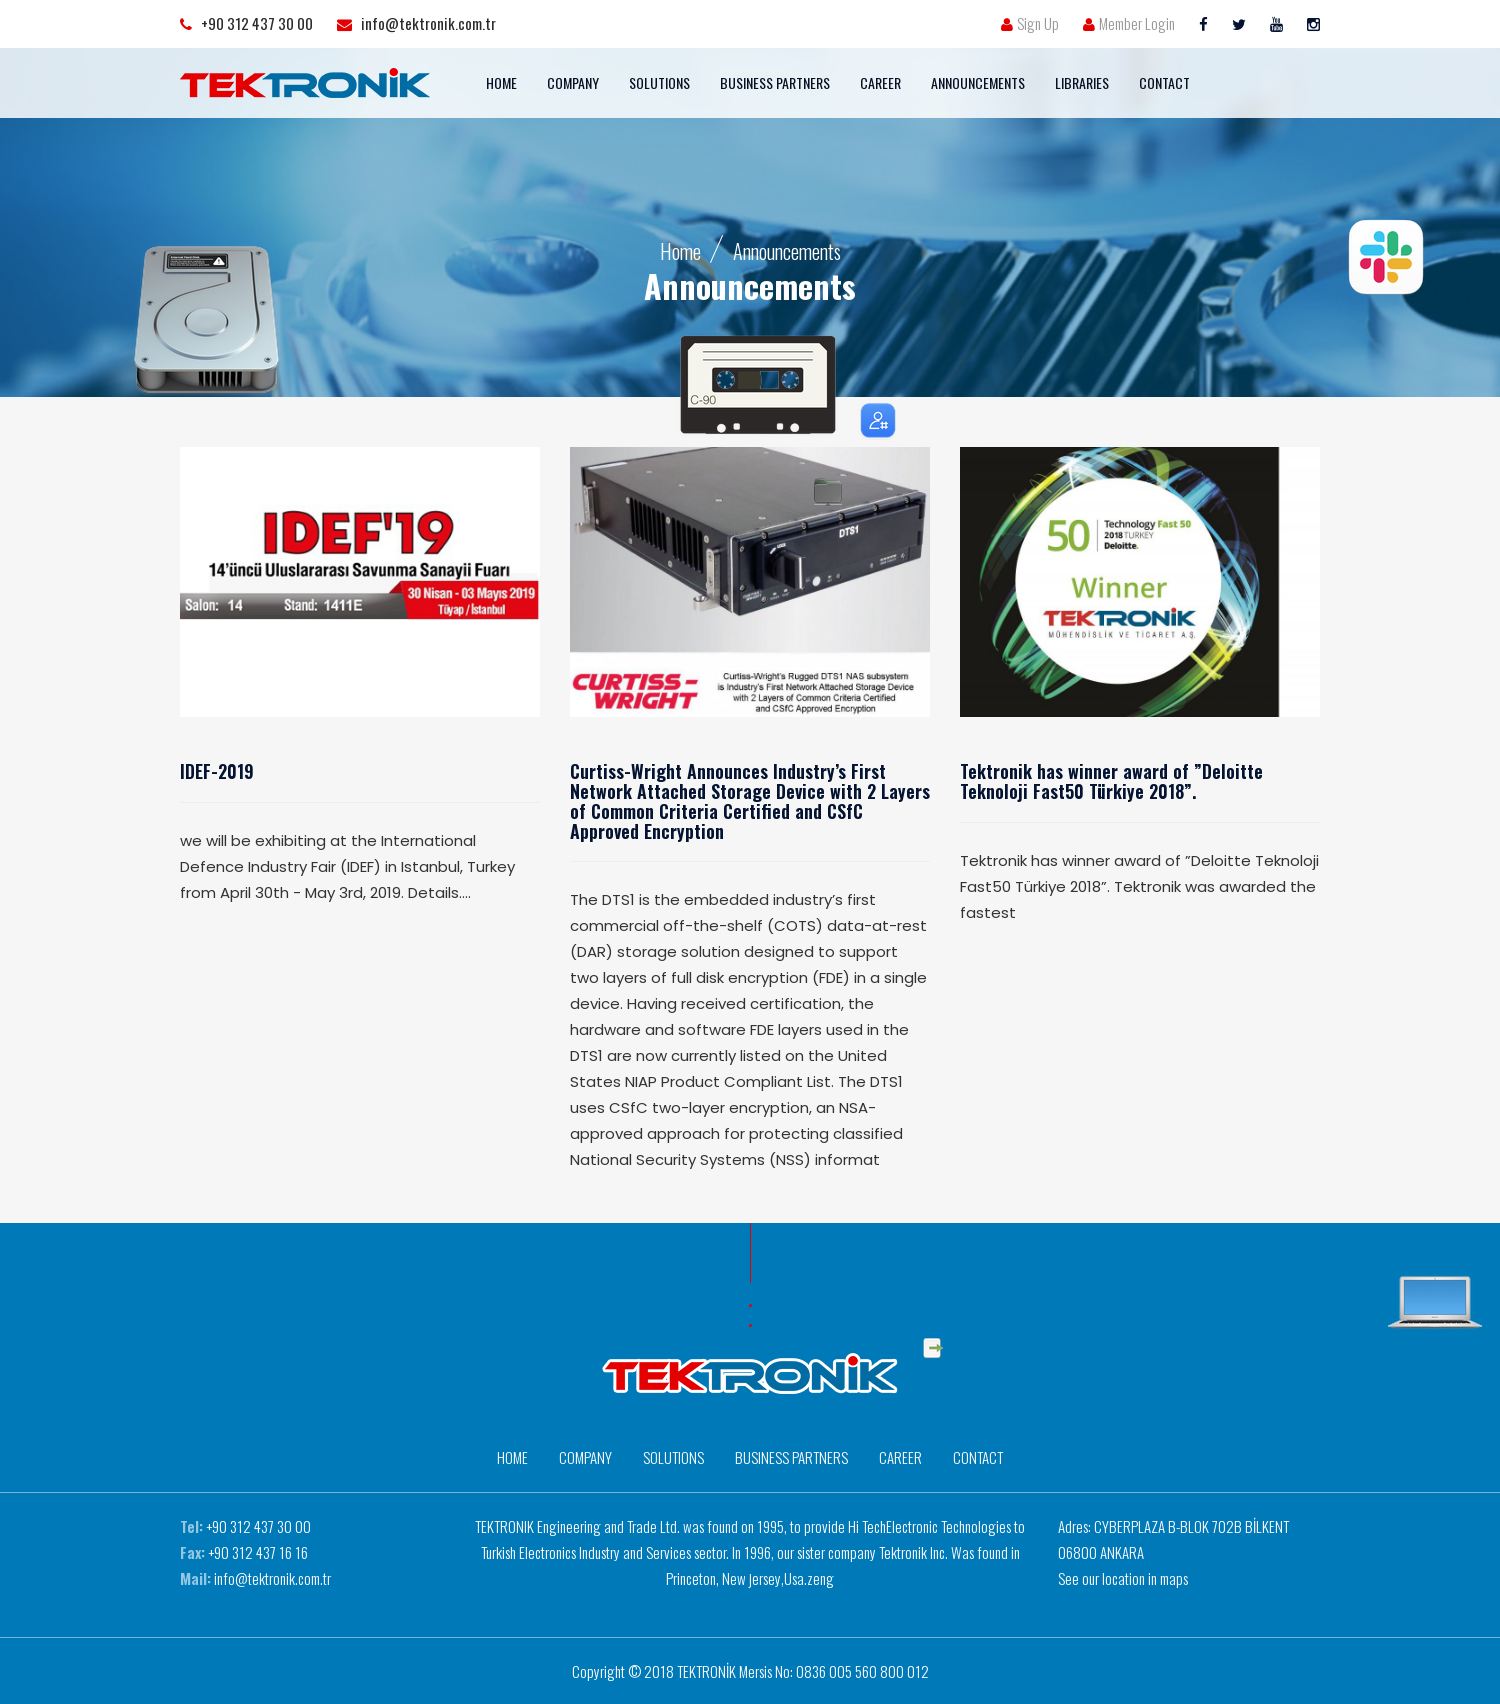  I want to click on export document to another location, so click(932, 1348).